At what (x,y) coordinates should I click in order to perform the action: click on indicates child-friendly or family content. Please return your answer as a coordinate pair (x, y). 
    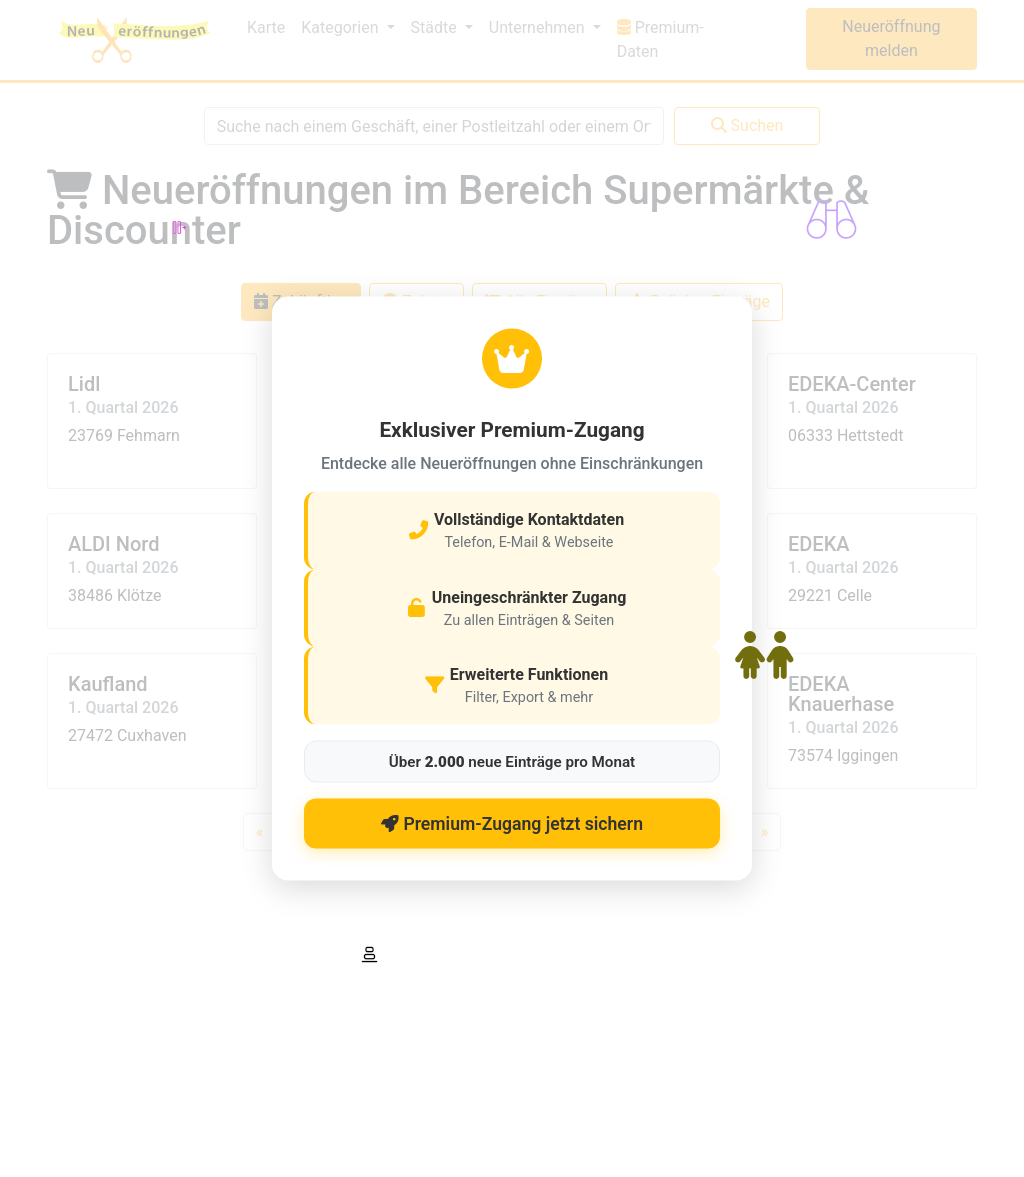
    Looking at the image, I should click on (765, 655).